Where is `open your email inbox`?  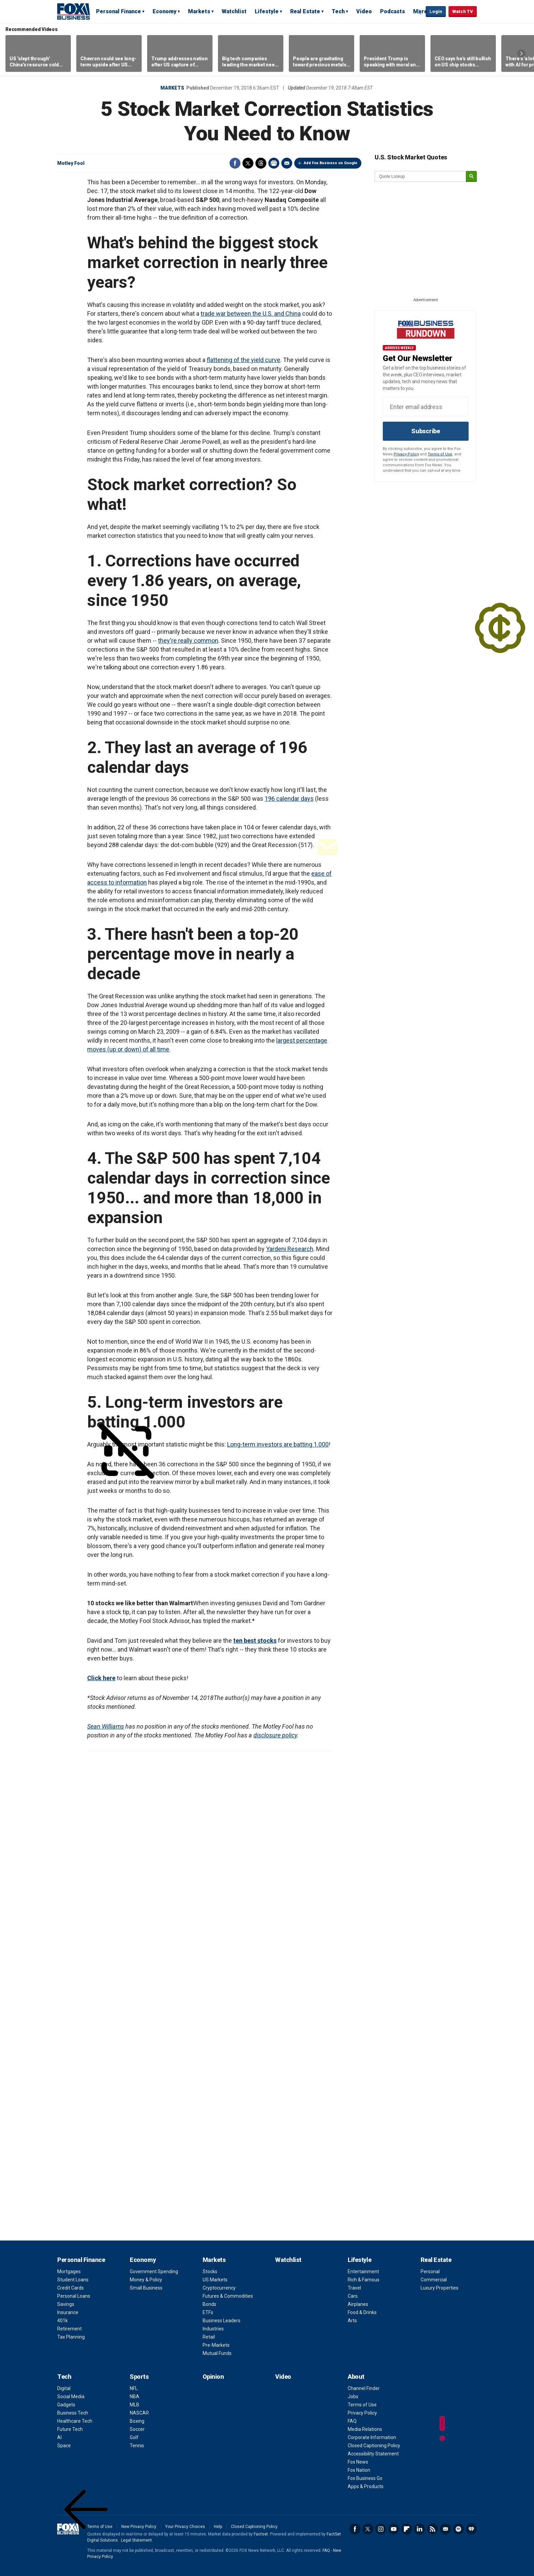 open your email inbox is located at coordinates (328, 847).